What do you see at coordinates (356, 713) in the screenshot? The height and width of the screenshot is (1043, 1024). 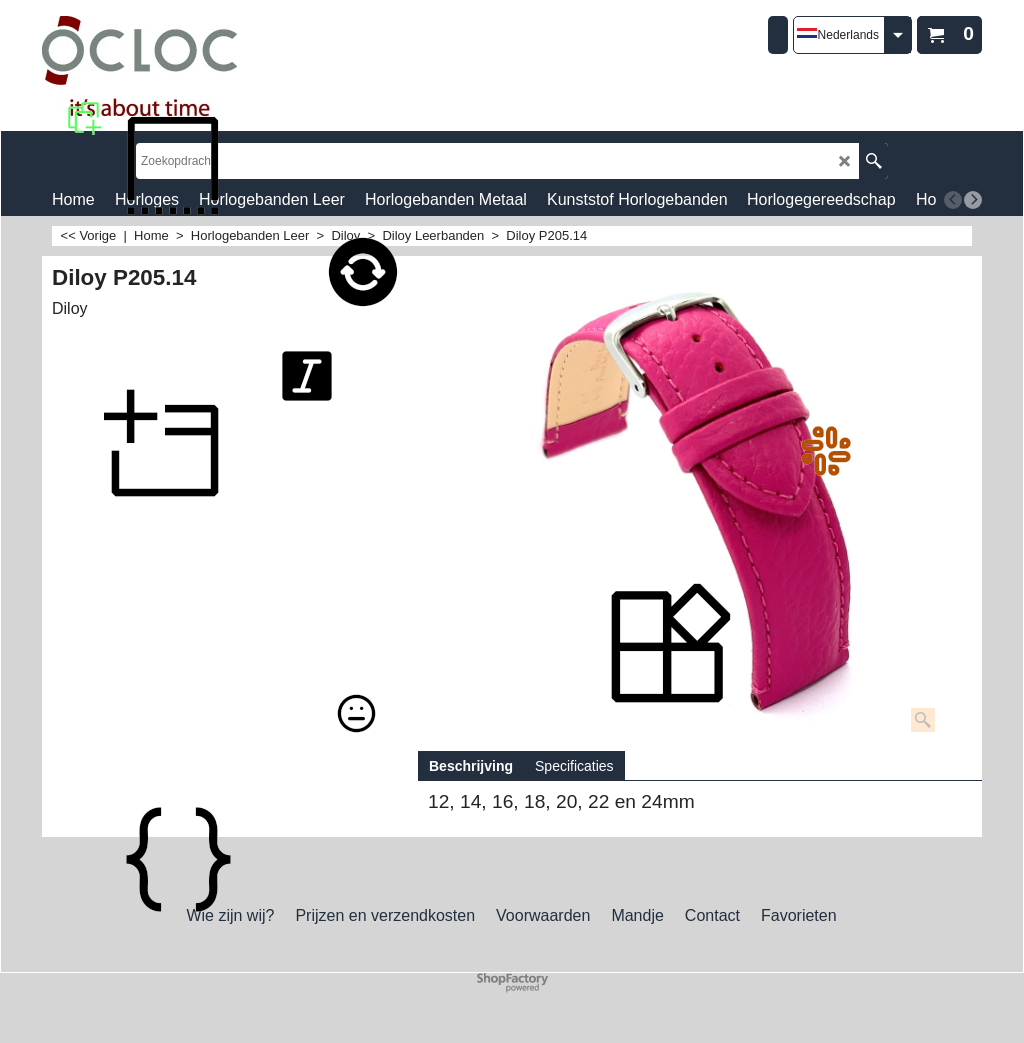 I see `rate your experience as neutral` at bounding box center [356, 713].